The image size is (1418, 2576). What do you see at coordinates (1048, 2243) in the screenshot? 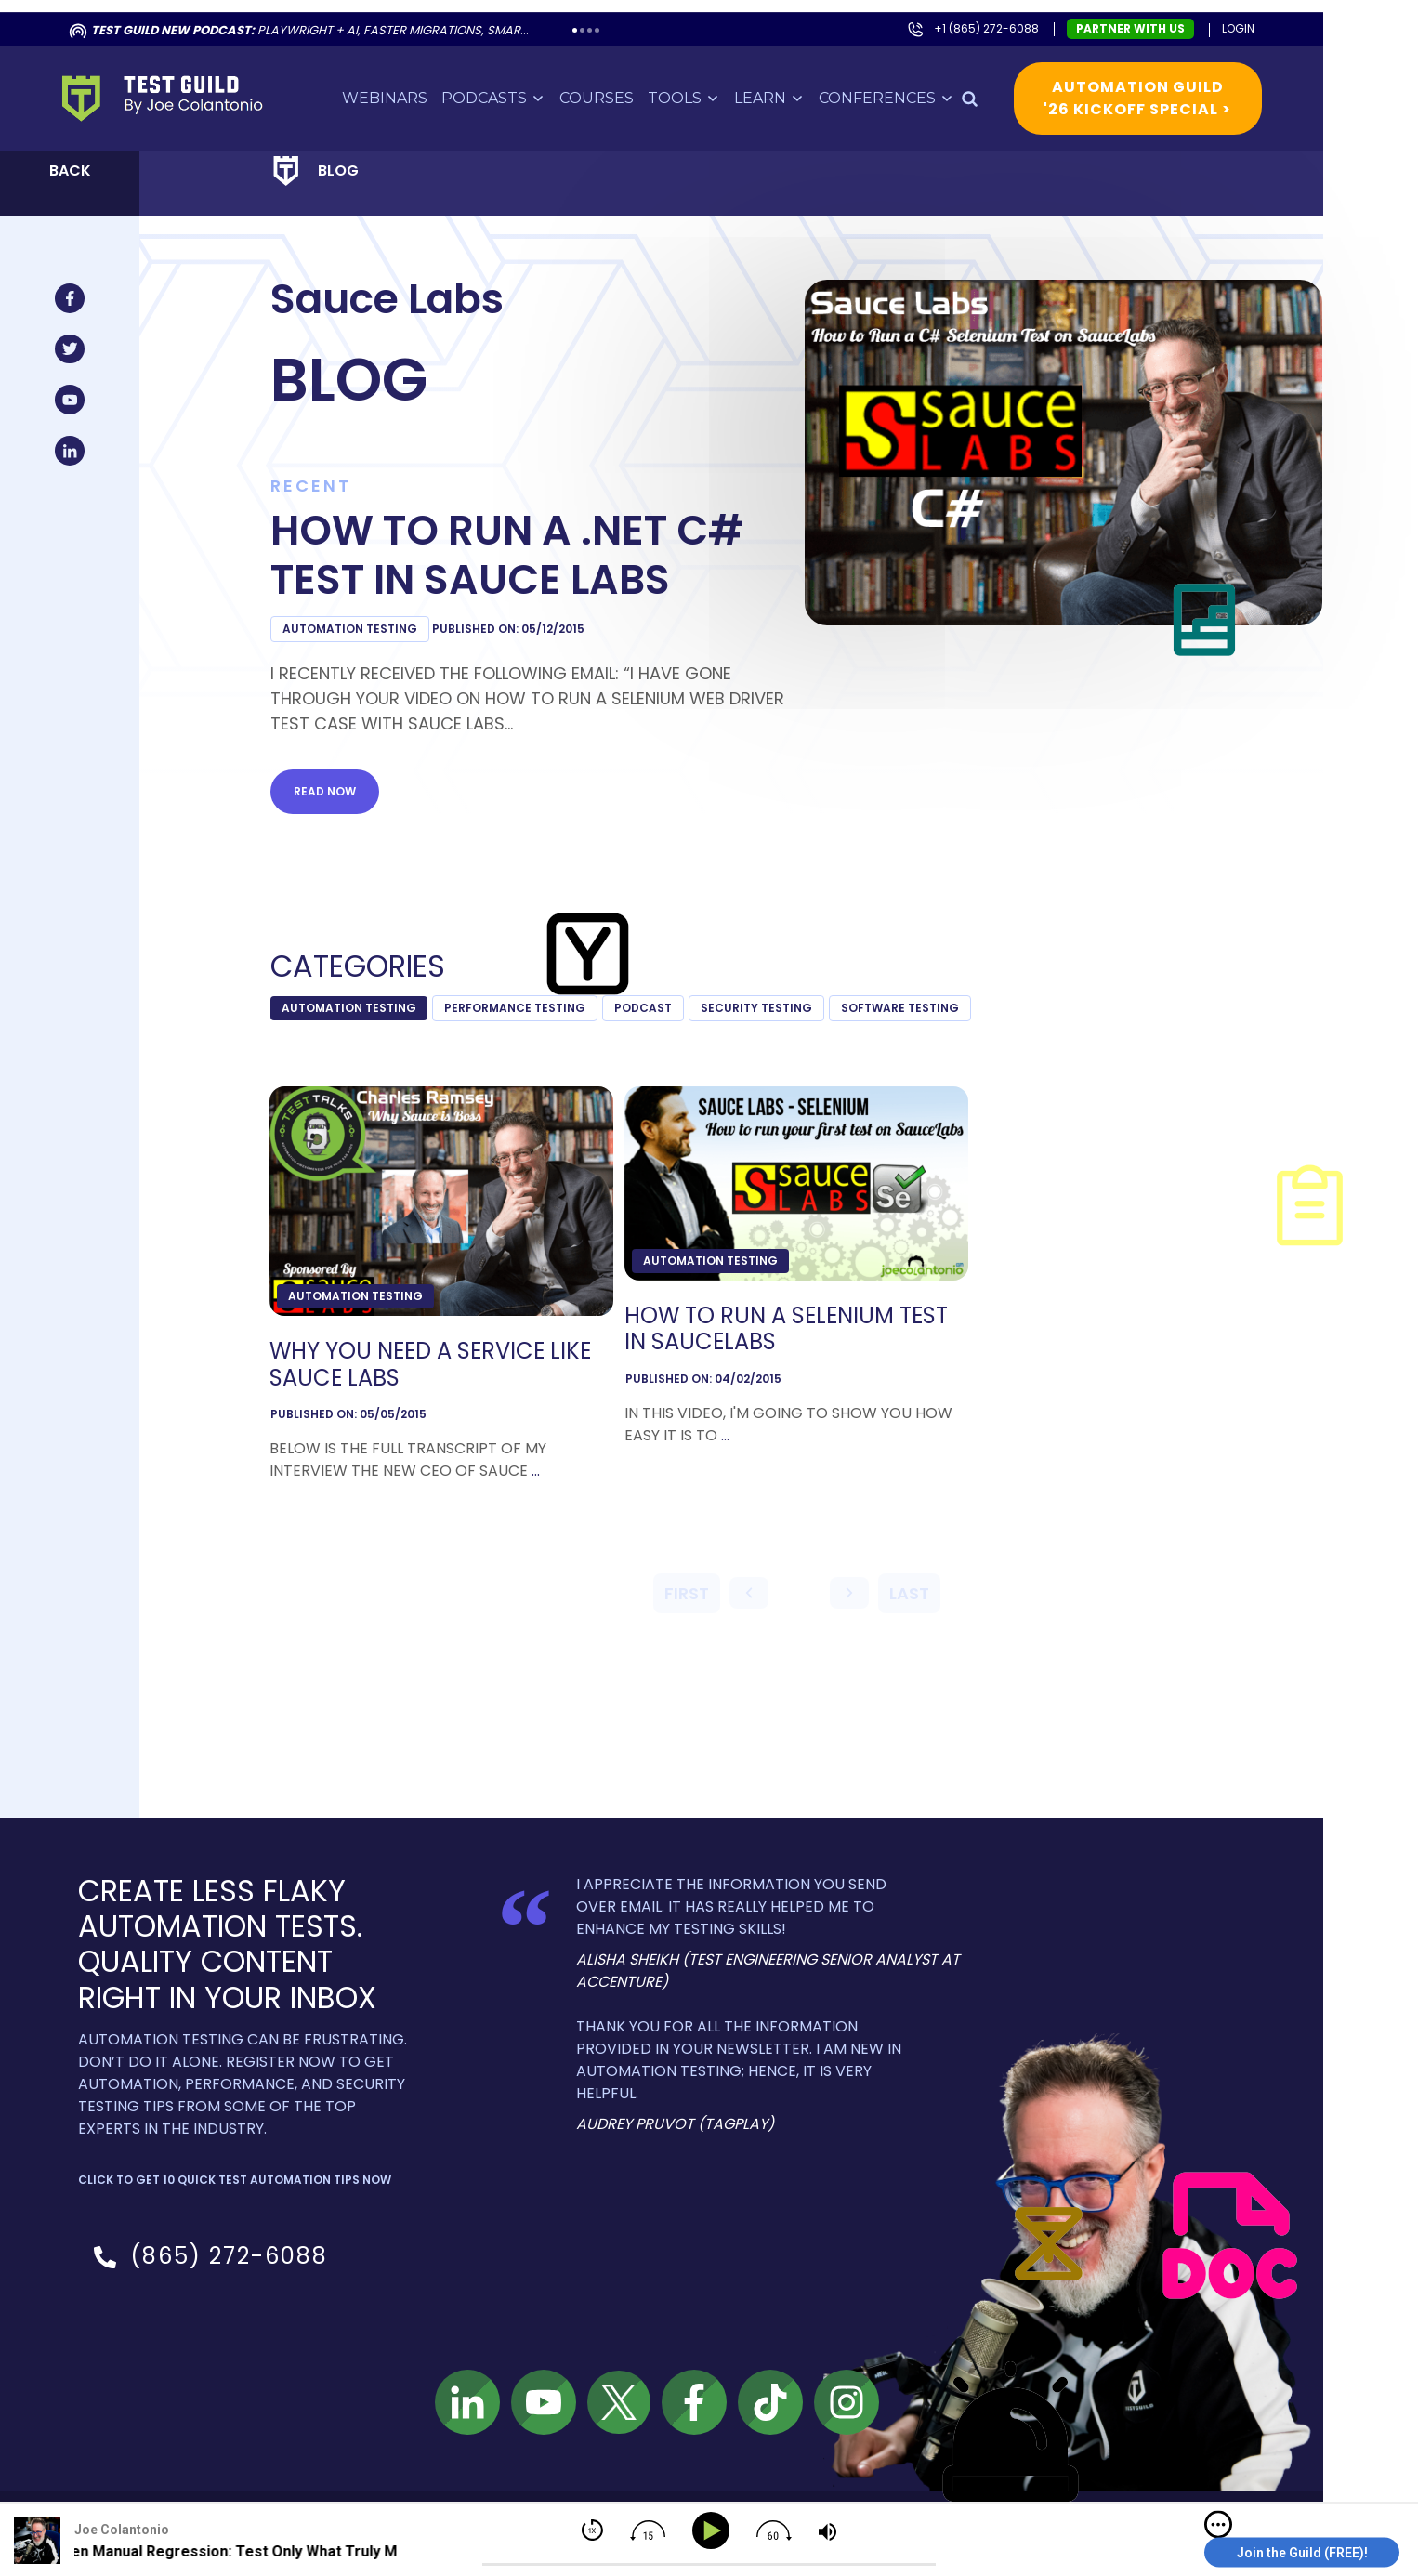
I see `indicates a task or process is in progress` at bounding box center [1048, 2243].